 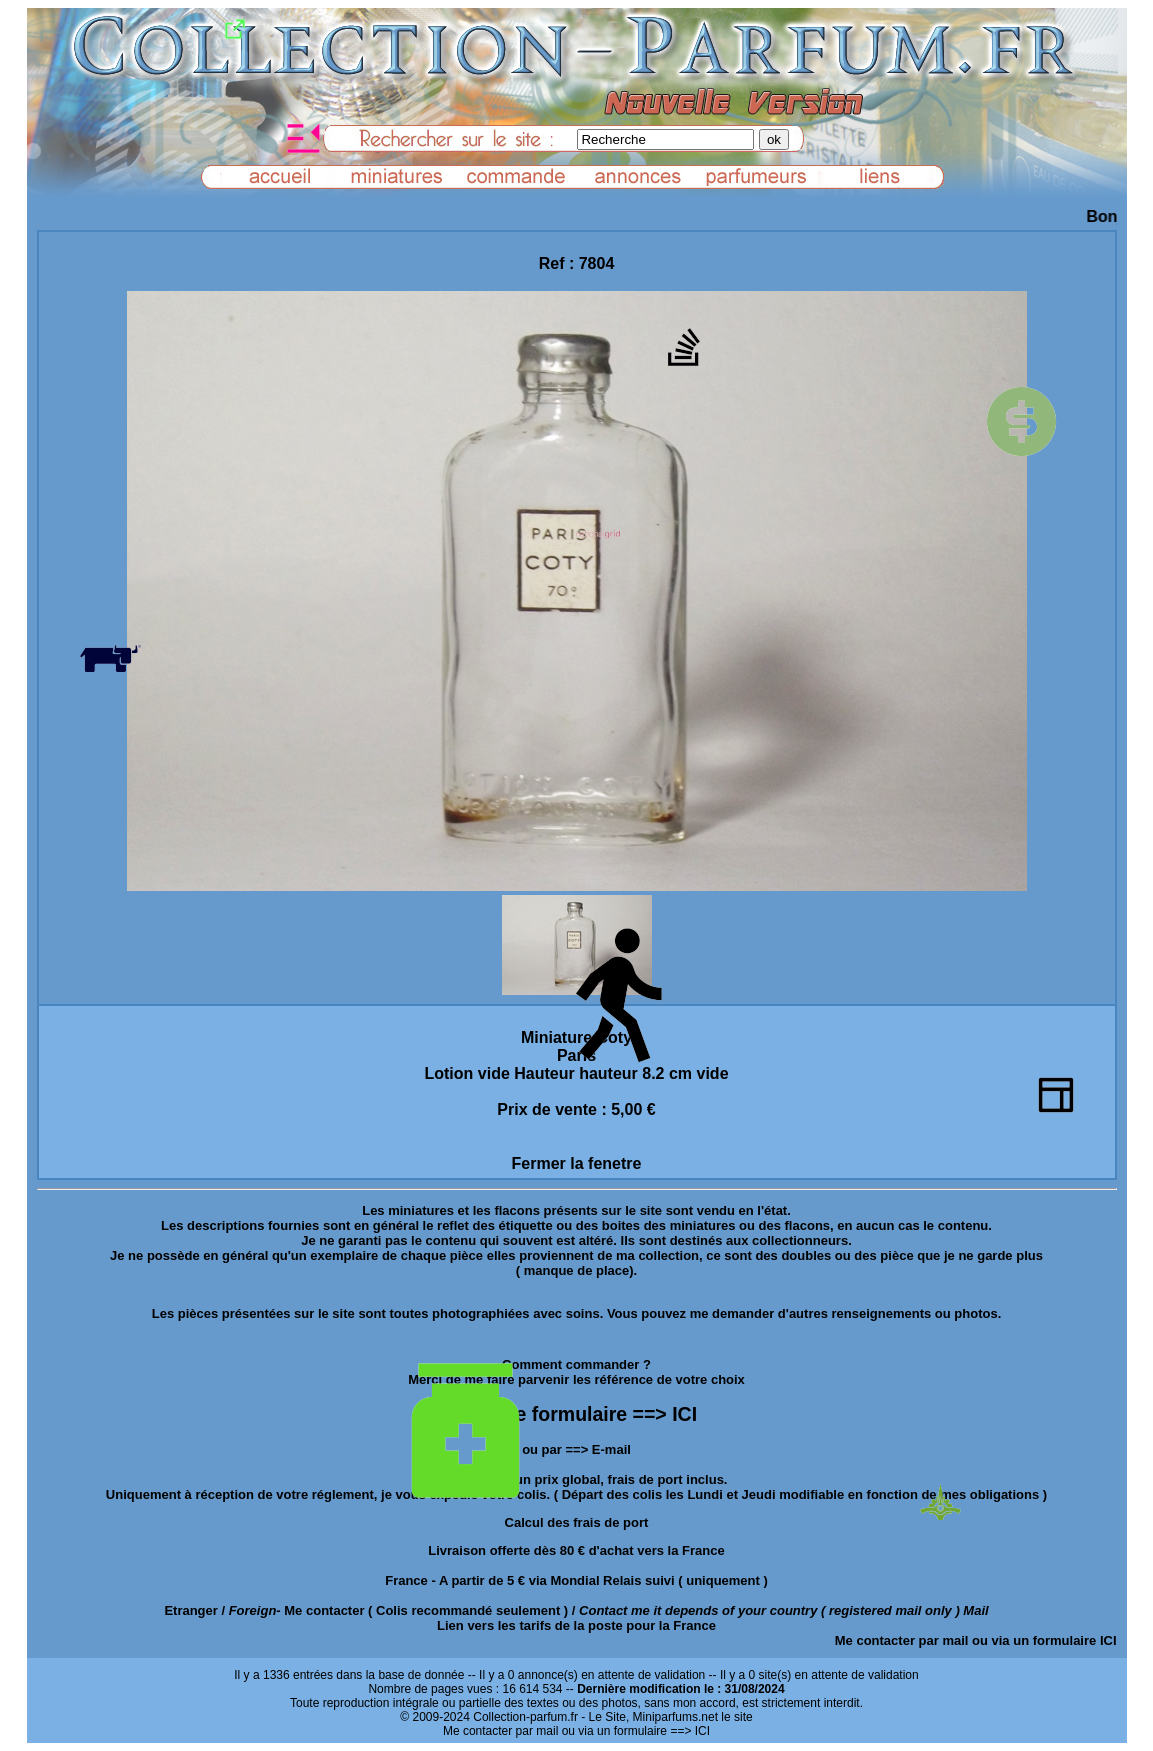 What do you see at coordinates (1021, 421) in the screenshot?
I see `view account balance or financial summary` at bounding box center [1021, 421].